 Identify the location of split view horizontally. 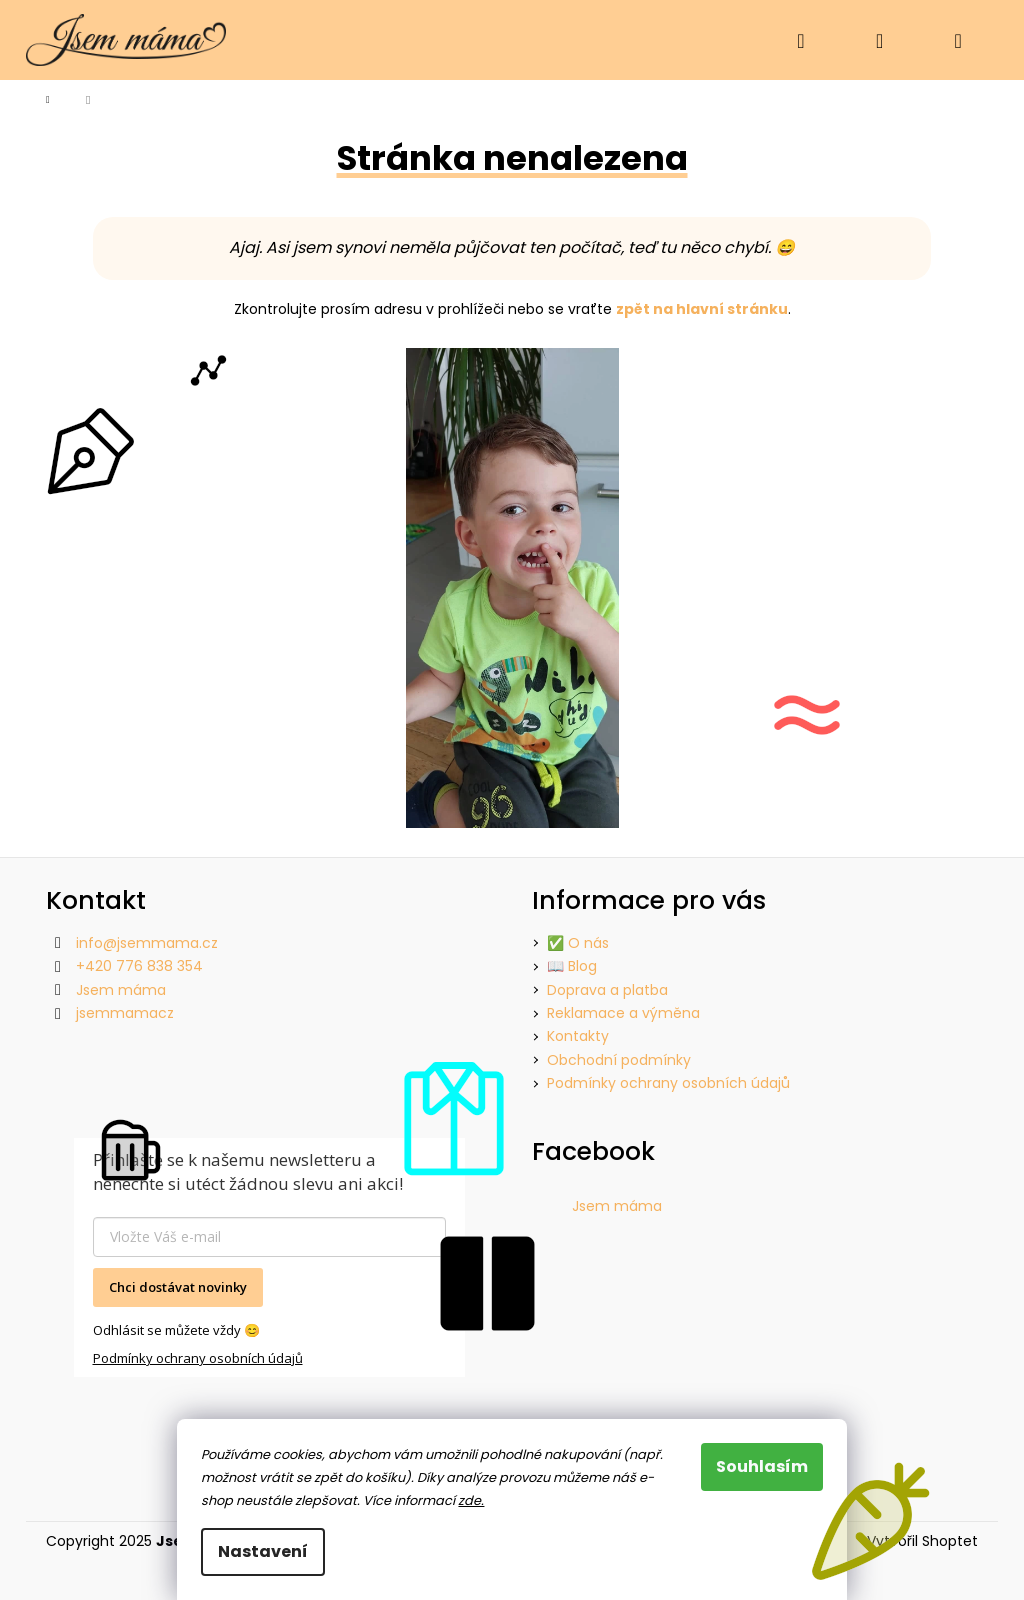
(487, 1283).